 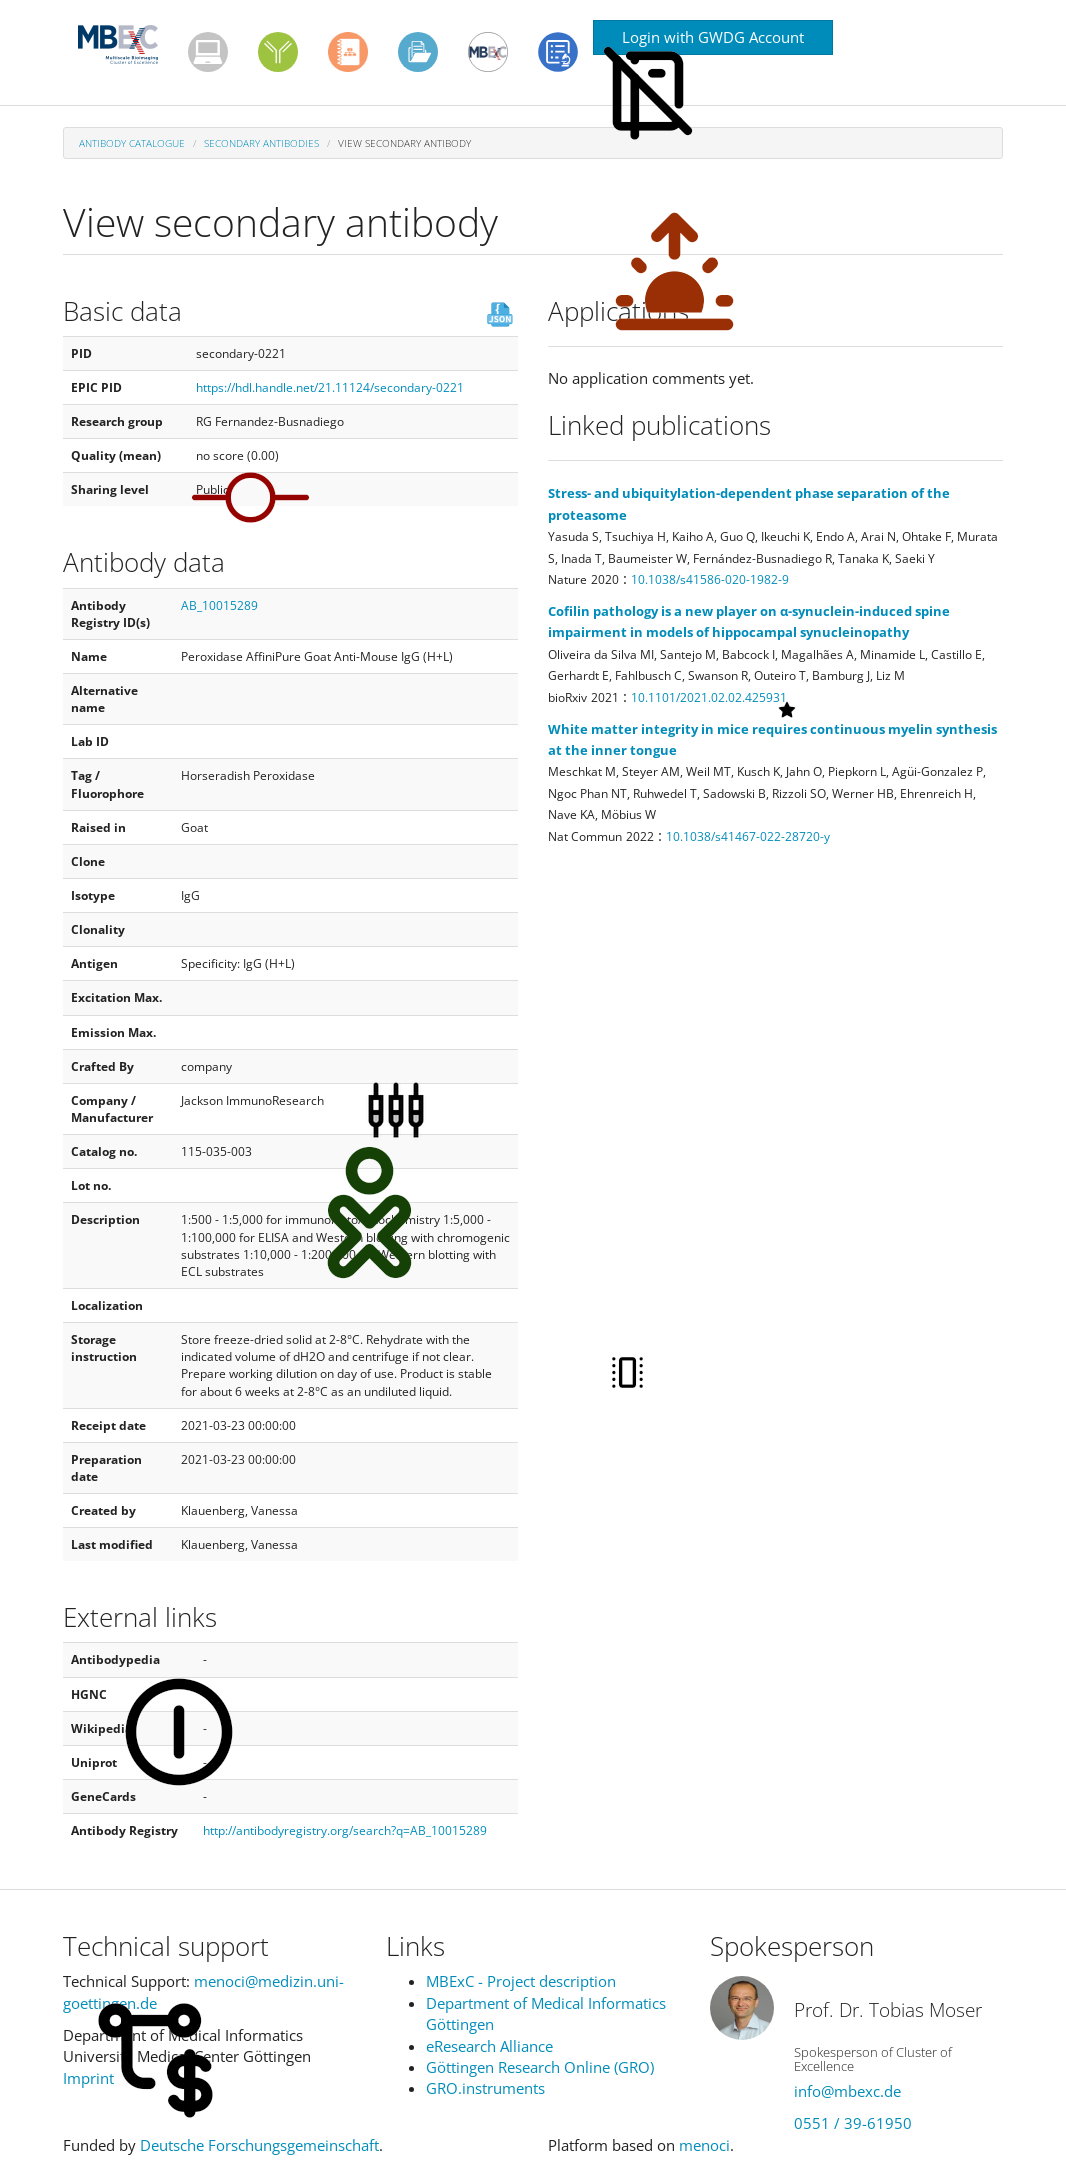 I want to click on notebook feature is disabled or unavailable, so click(x=648, y=91).